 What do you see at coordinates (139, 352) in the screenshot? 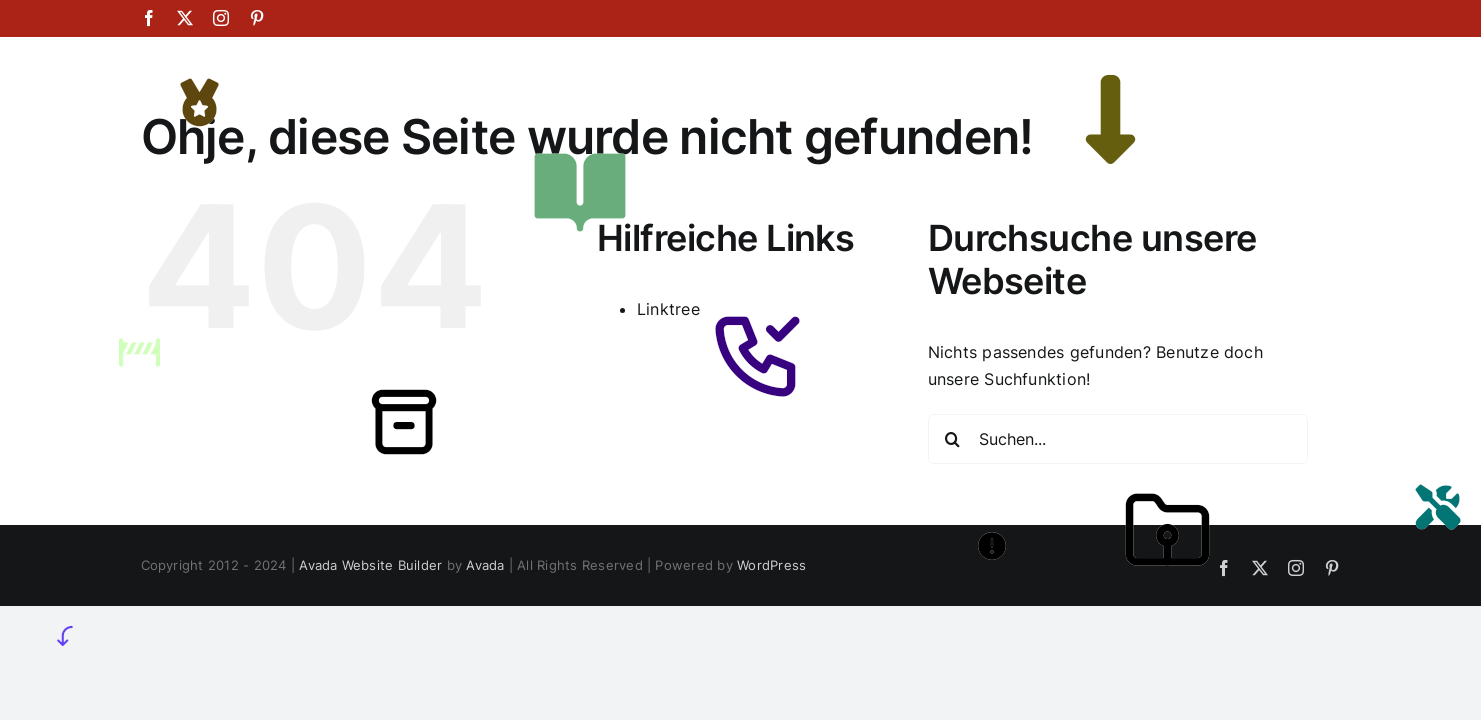
I see `indicates a road closure or blocked route` at bounding box center [139, 352].